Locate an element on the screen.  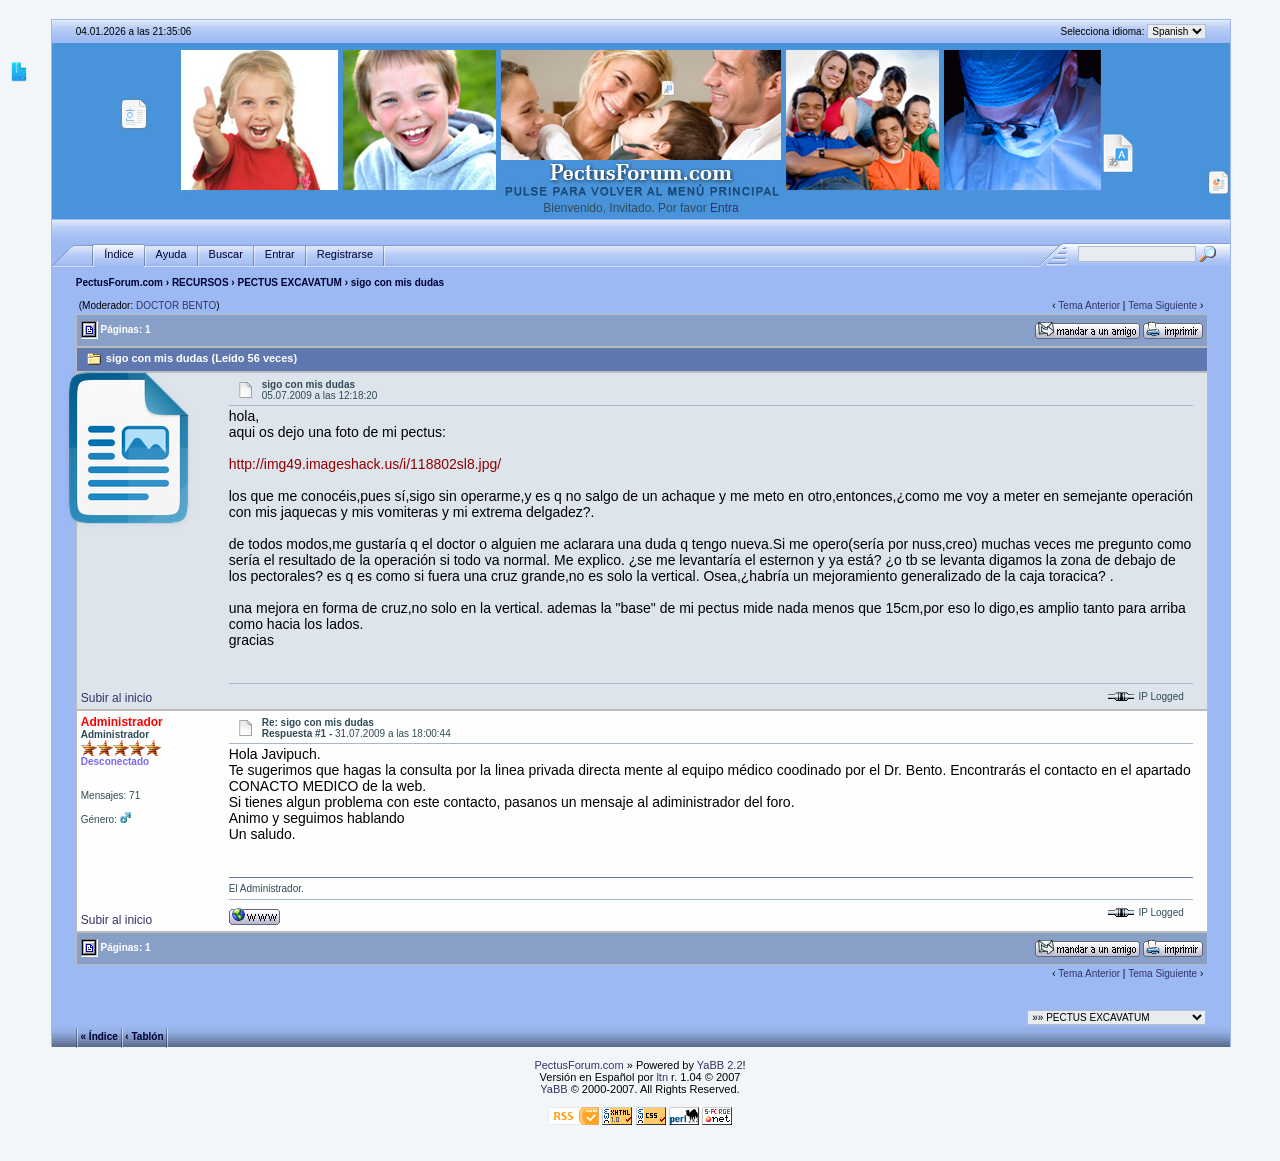
a gettext translation file for software localization is located at coordinates (668, 88).